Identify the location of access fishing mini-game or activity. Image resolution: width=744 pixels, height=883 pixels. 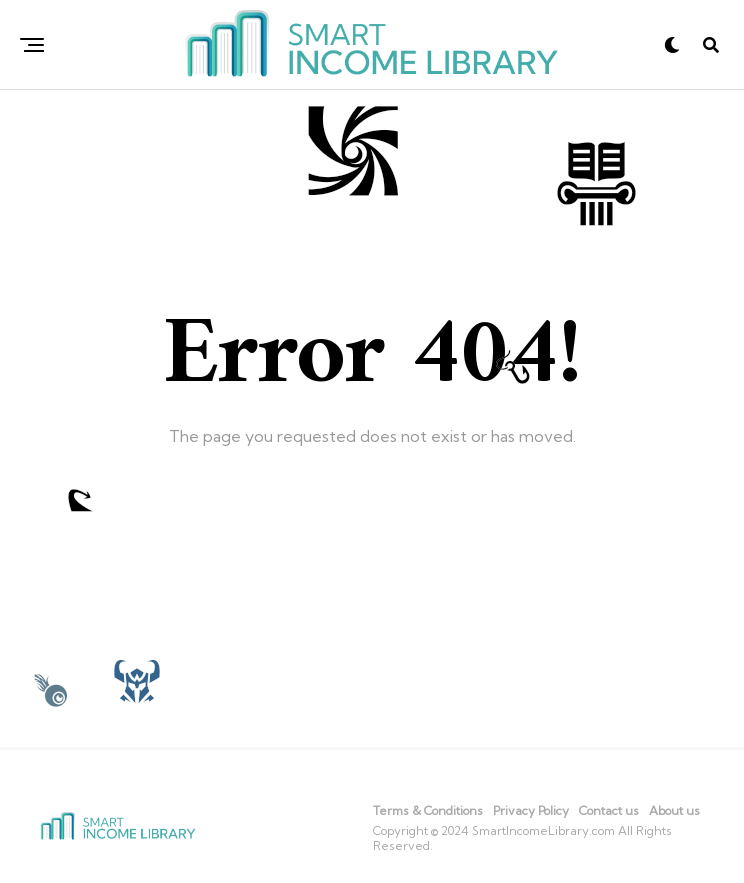
(513, 367).